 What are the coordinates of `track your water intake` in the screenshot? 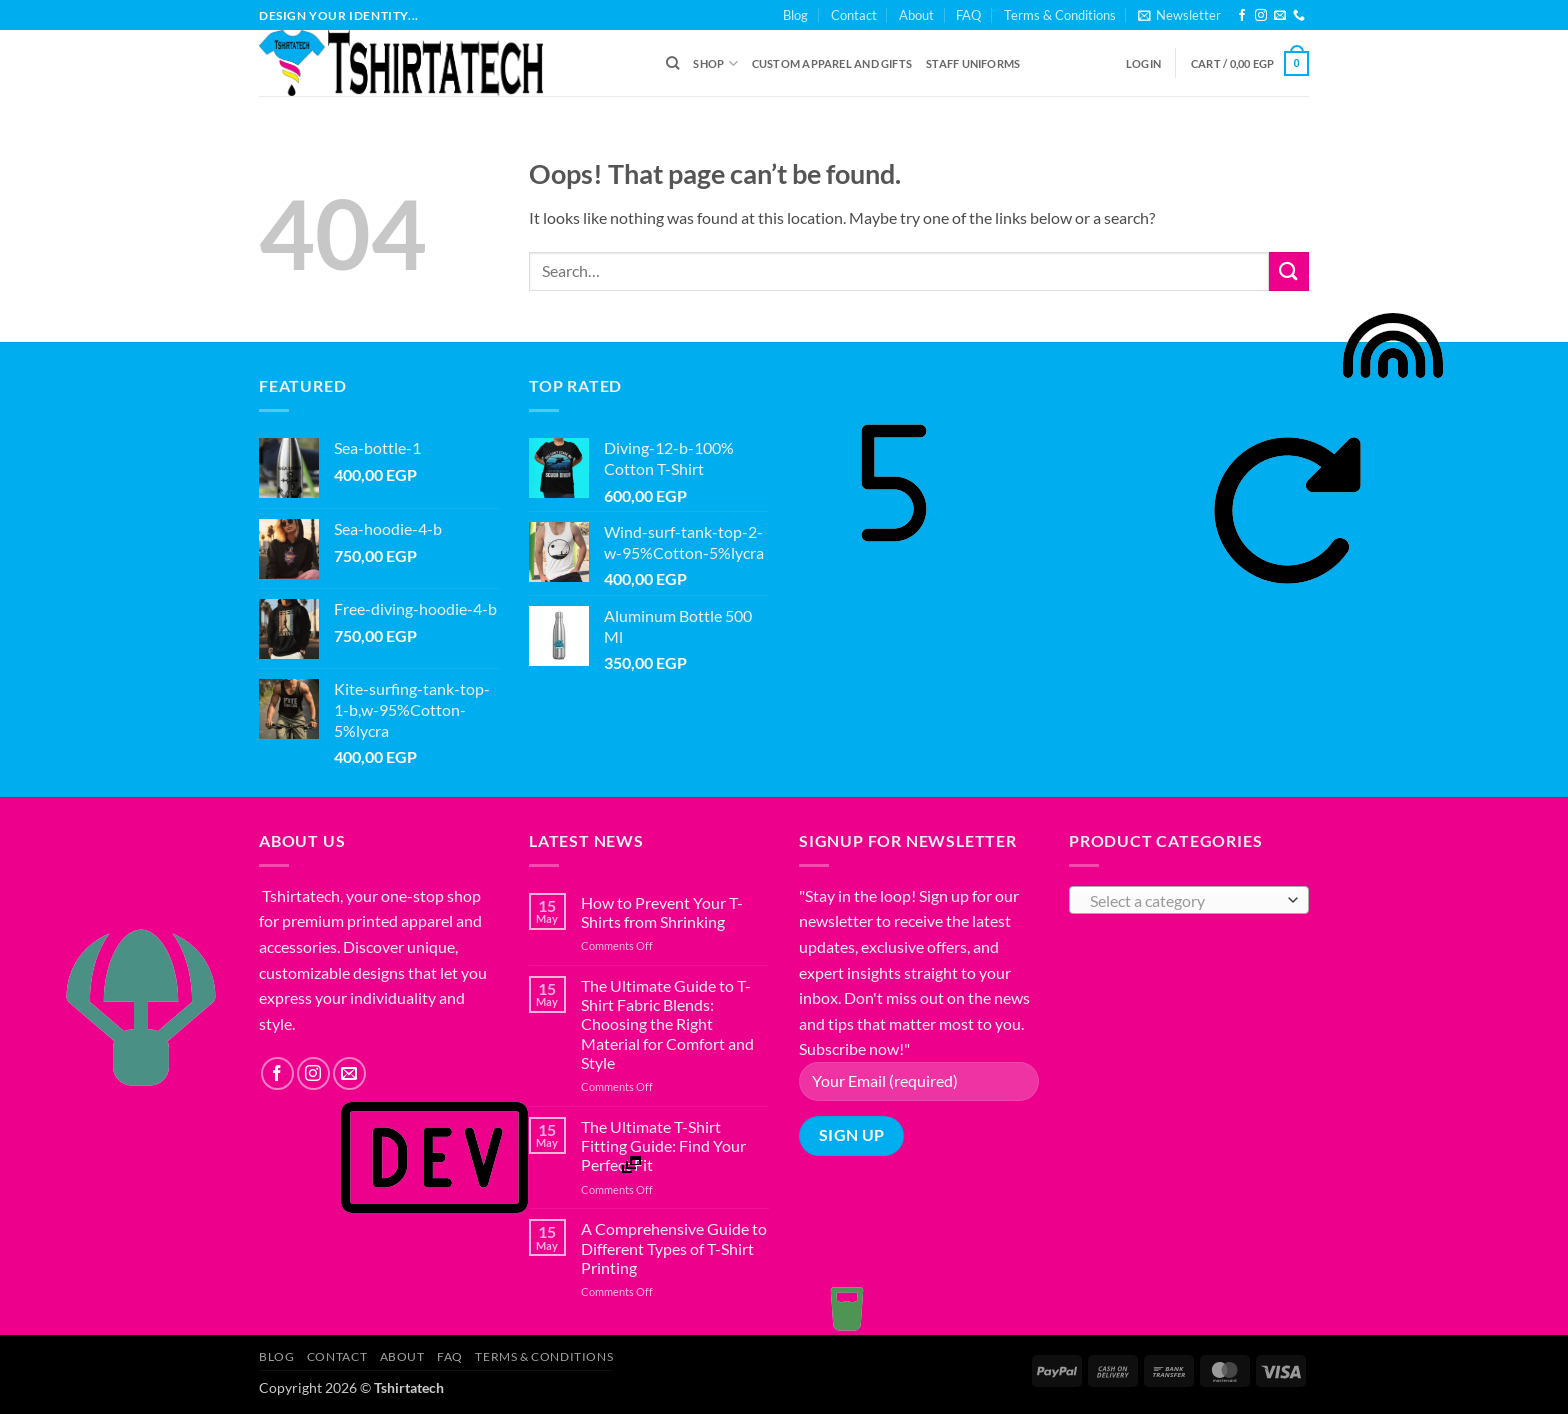 It's located at (847, 1309).